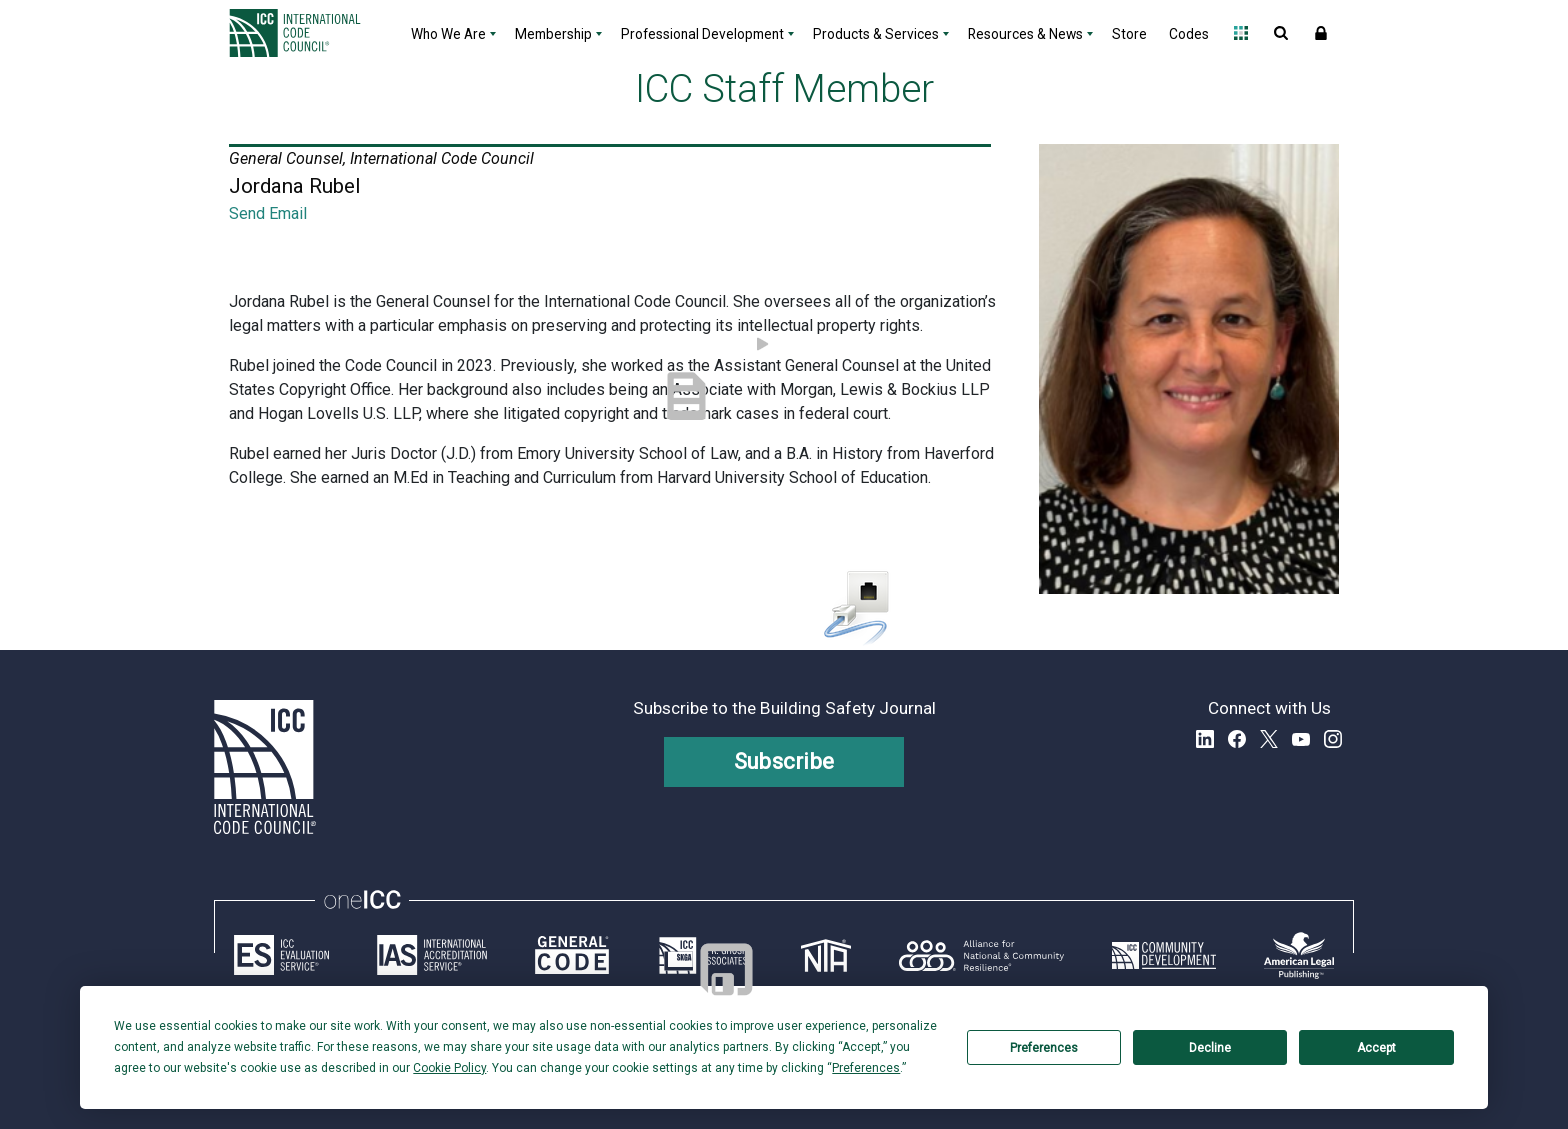 The height and width of the screenshot is (1129, 1568). Describe the element at coordinates (726, 969) in the screenshot. I see `save current file or document` at that location.